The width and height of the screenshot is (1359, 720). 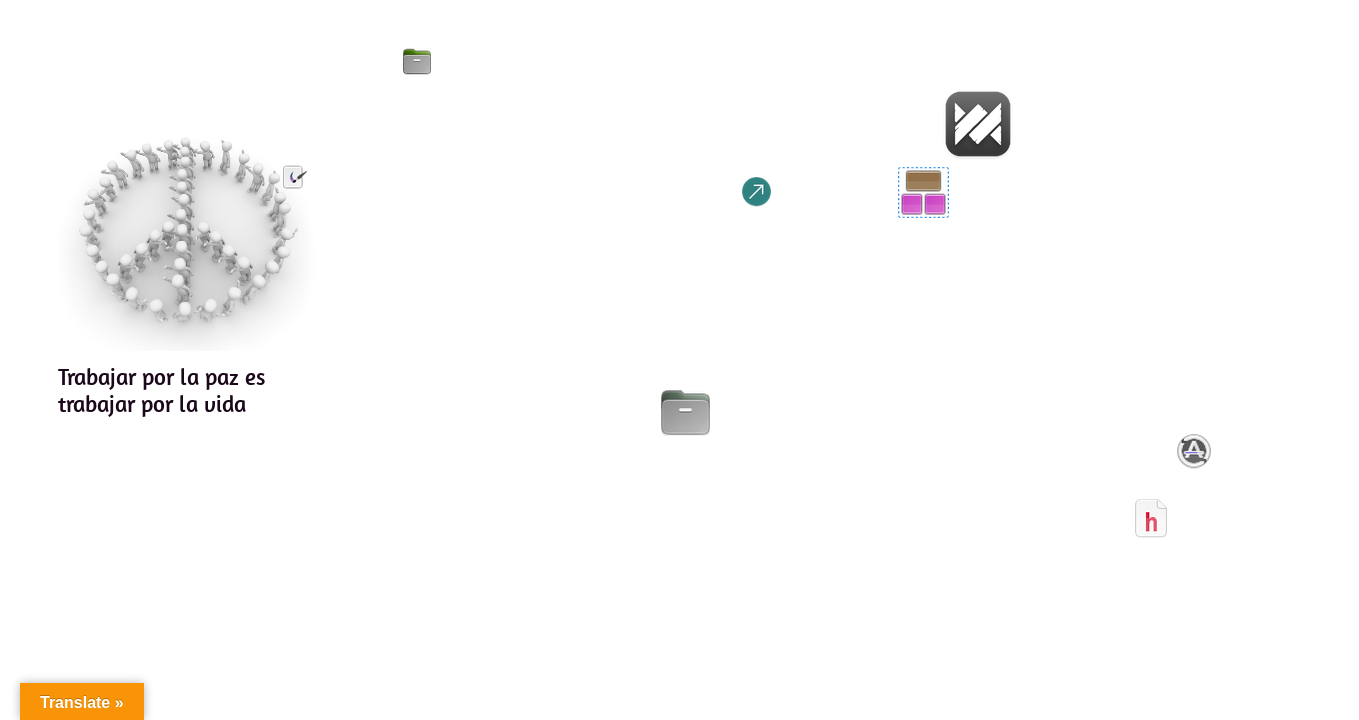 What do you see at coordinates (1194, 451) in the screenshot?
I see `check for available software updates` at bounding box center [1194, 451].